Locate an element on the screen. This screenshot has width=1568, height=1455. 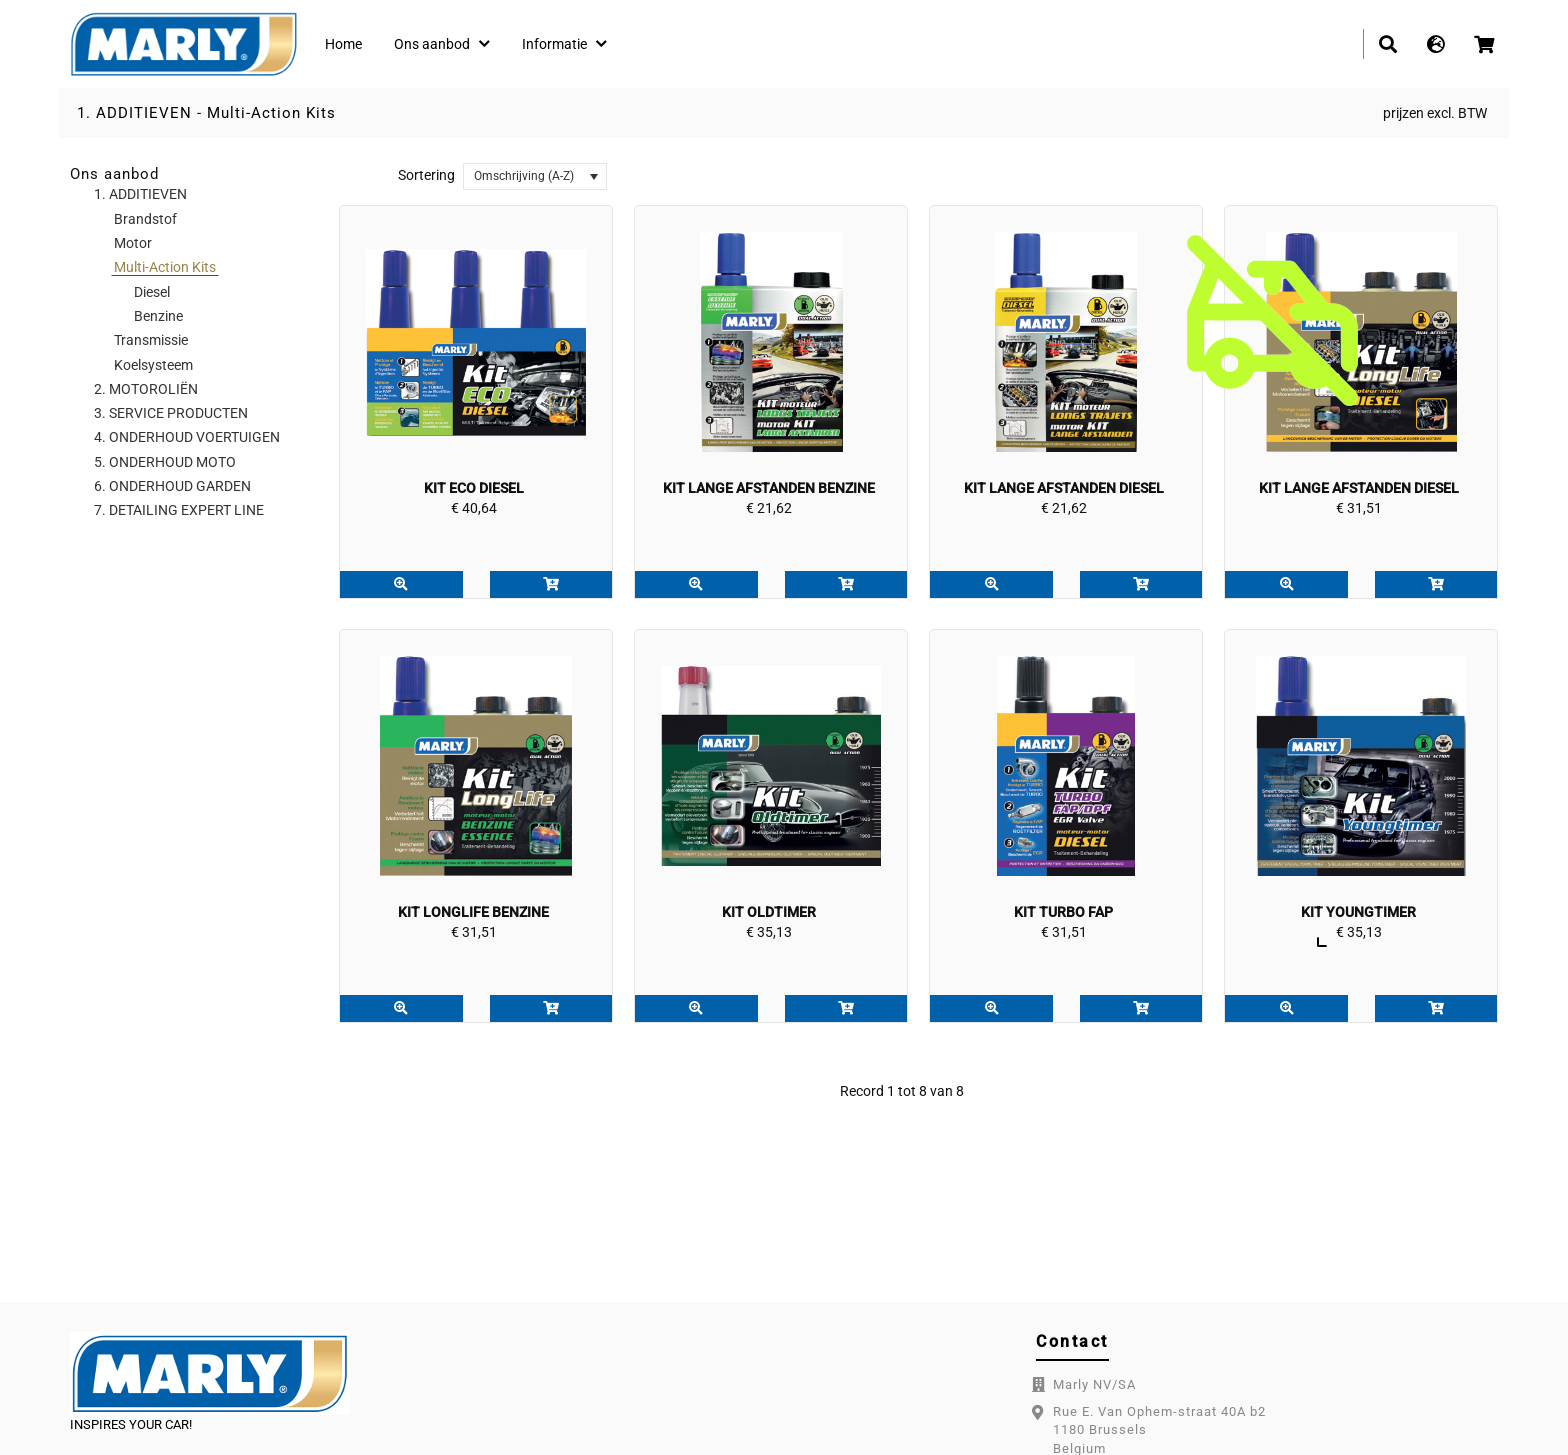
navigate to the bottom-left corner is located at coordinates (1322, 942).